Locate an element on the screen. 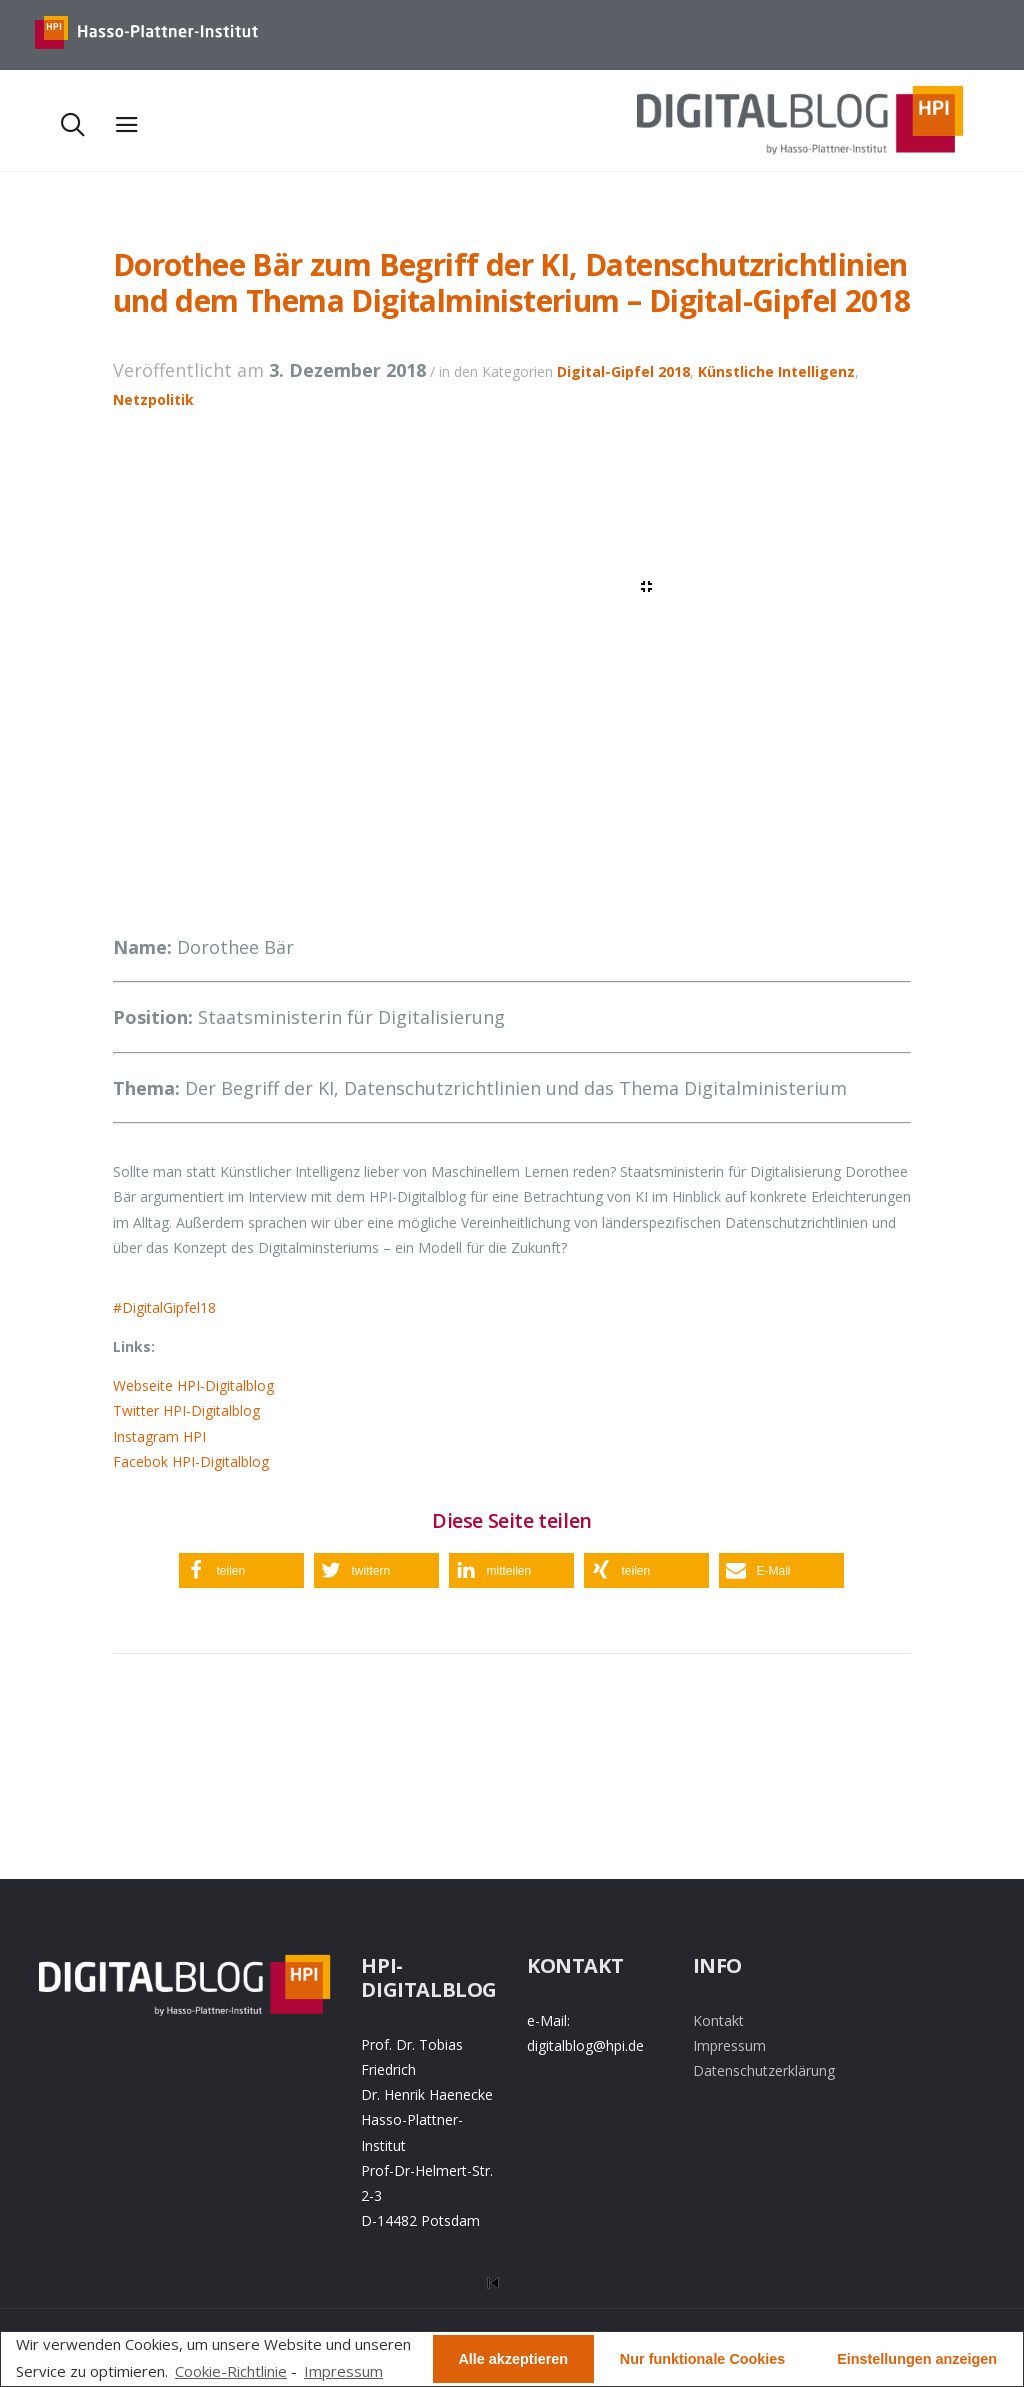  skip to previous track is located at coordinates (493, 2283).